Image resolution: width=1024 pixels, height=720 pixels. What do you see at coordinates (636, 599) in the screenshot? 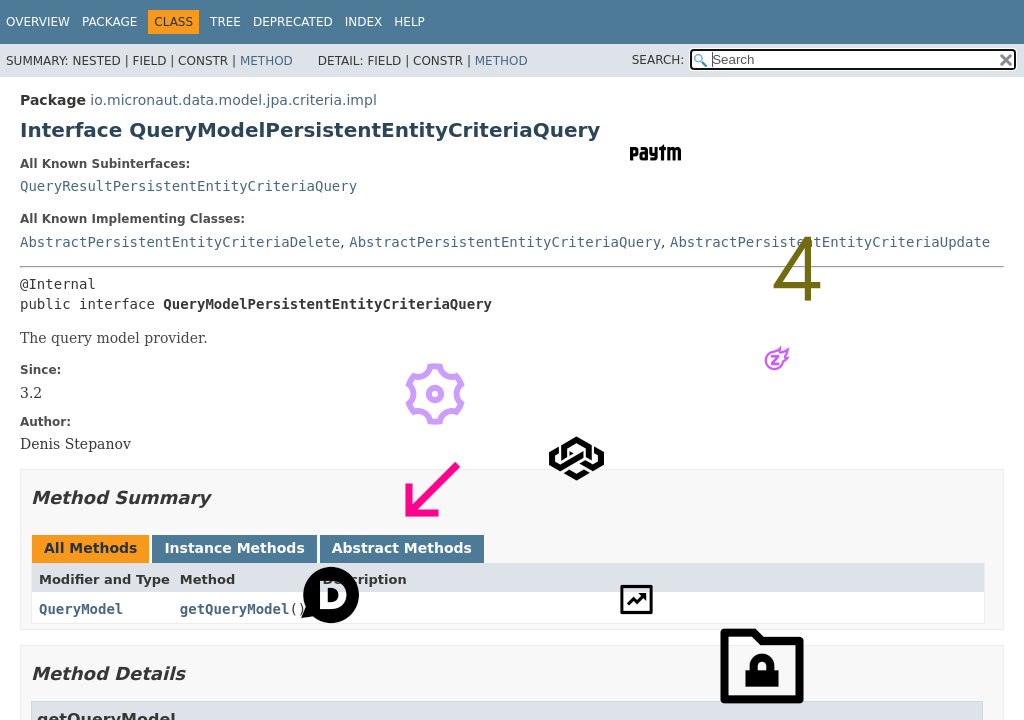
I see `view financial growth or investment performance` at bounding box center [636, 599].